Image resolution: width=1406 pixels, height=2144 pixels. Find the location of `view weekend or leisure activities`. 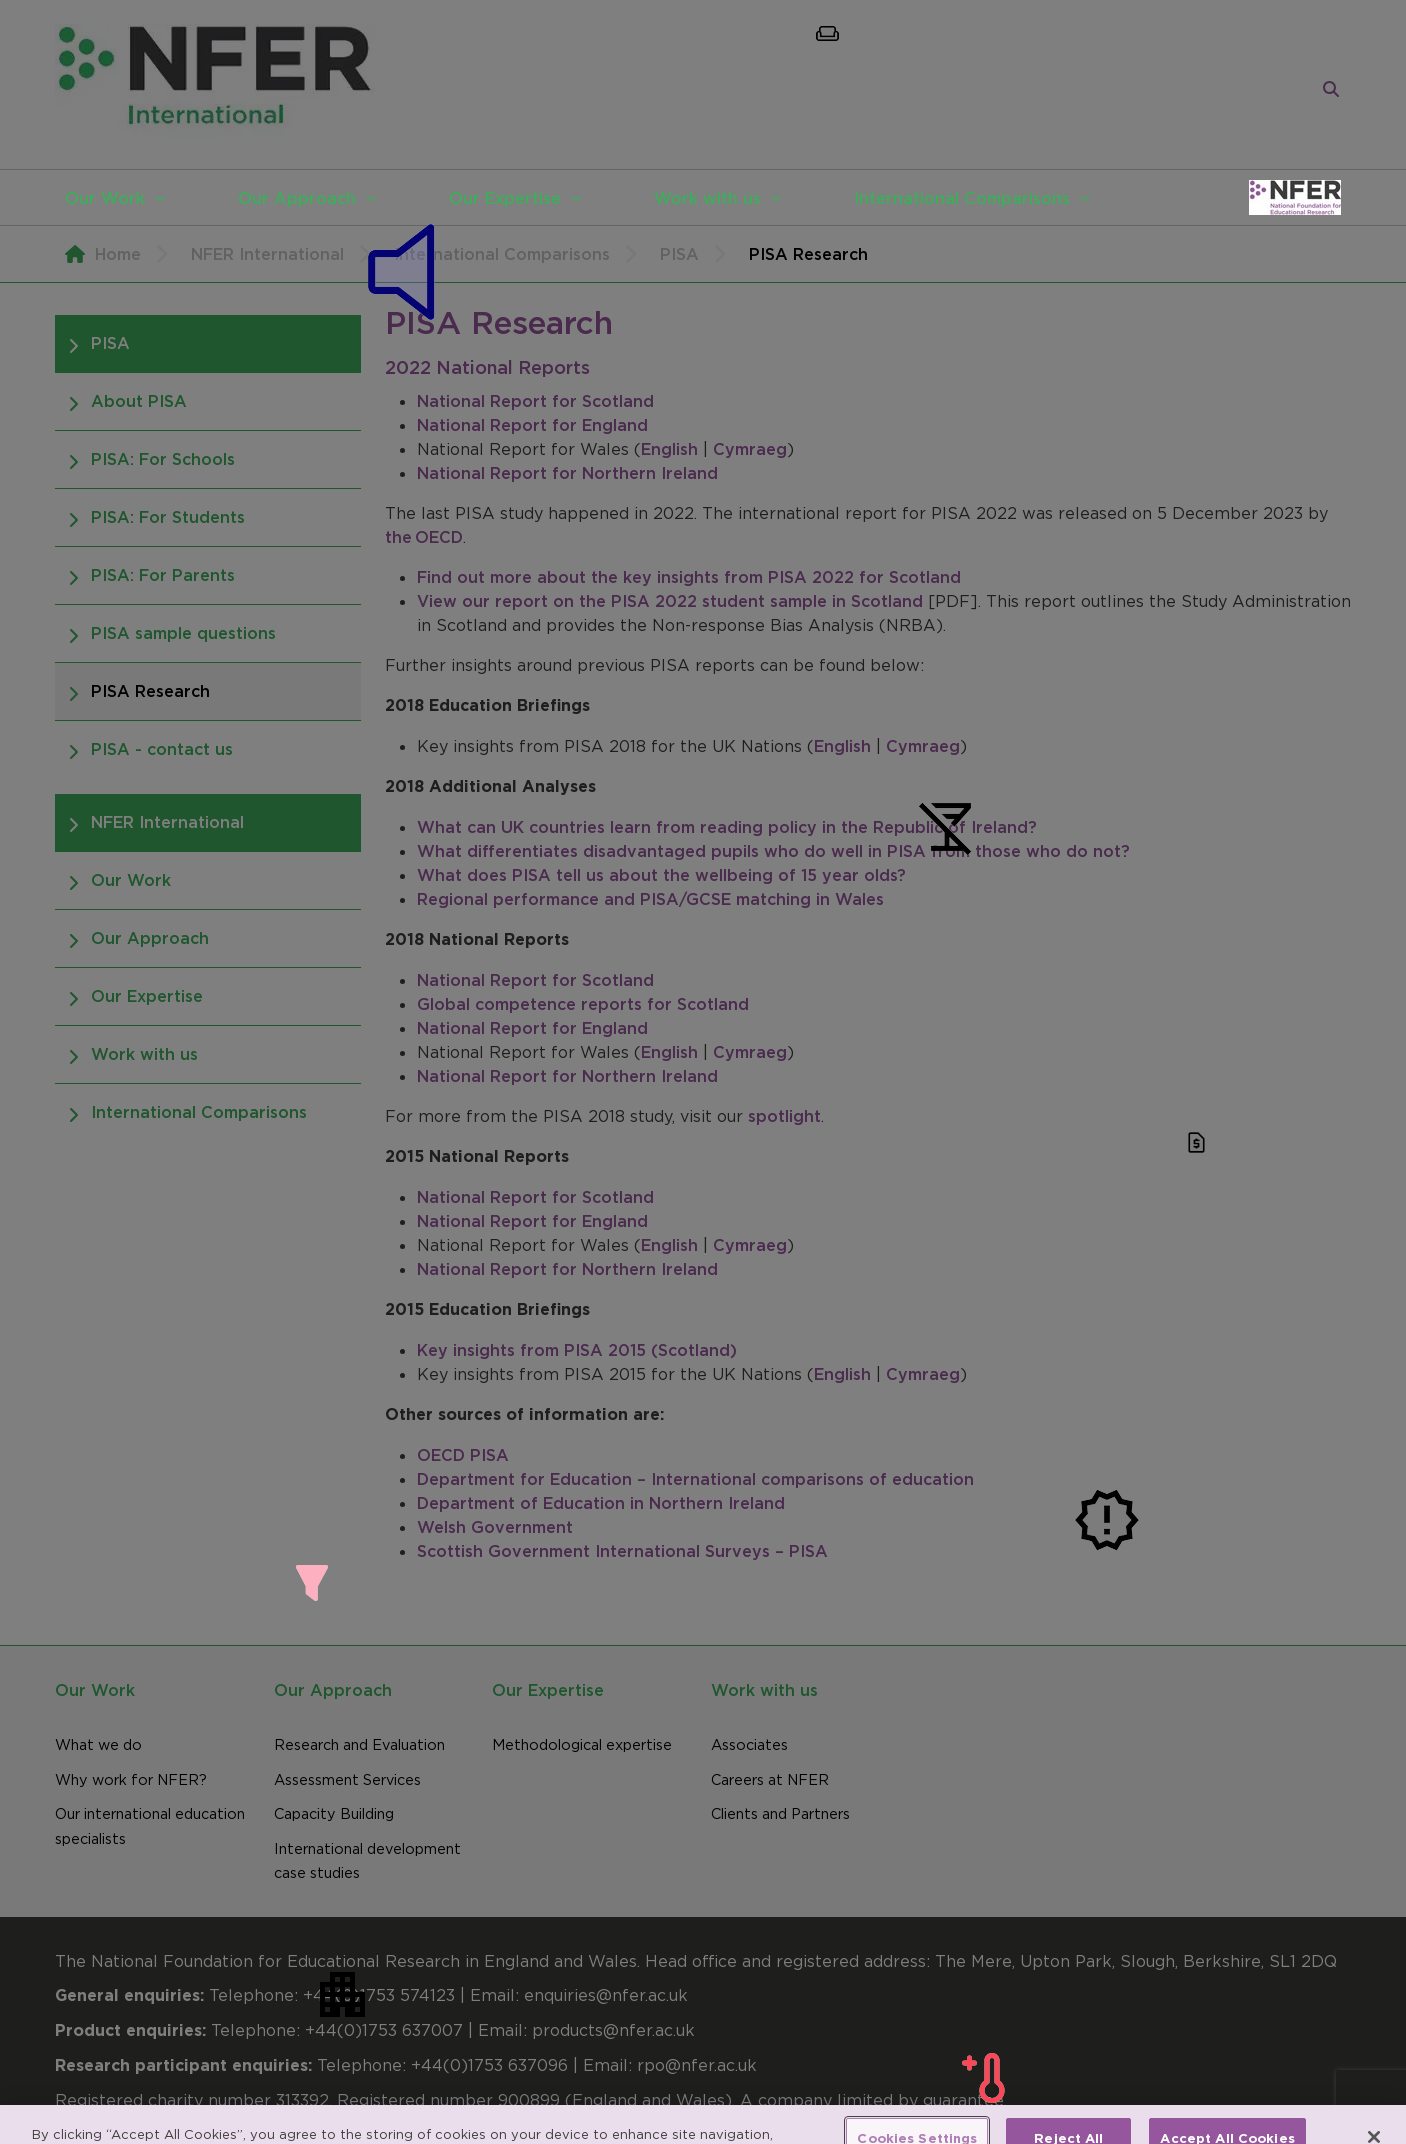

view weekend or leisure activities is located at coordinates (827, 33).